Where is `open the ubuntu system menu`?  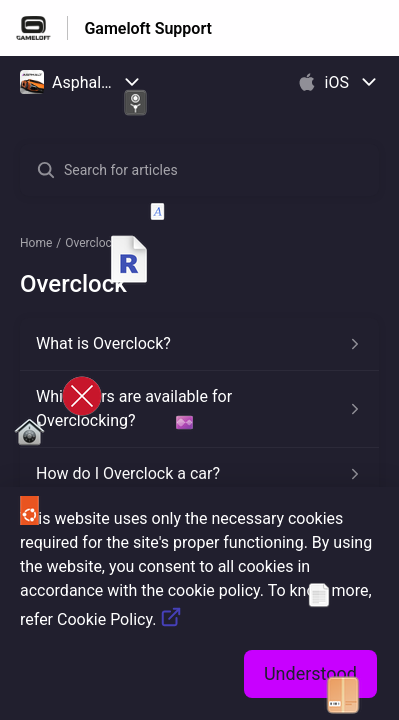 open the ubuntu system menu is located at coordinates (29, 510).